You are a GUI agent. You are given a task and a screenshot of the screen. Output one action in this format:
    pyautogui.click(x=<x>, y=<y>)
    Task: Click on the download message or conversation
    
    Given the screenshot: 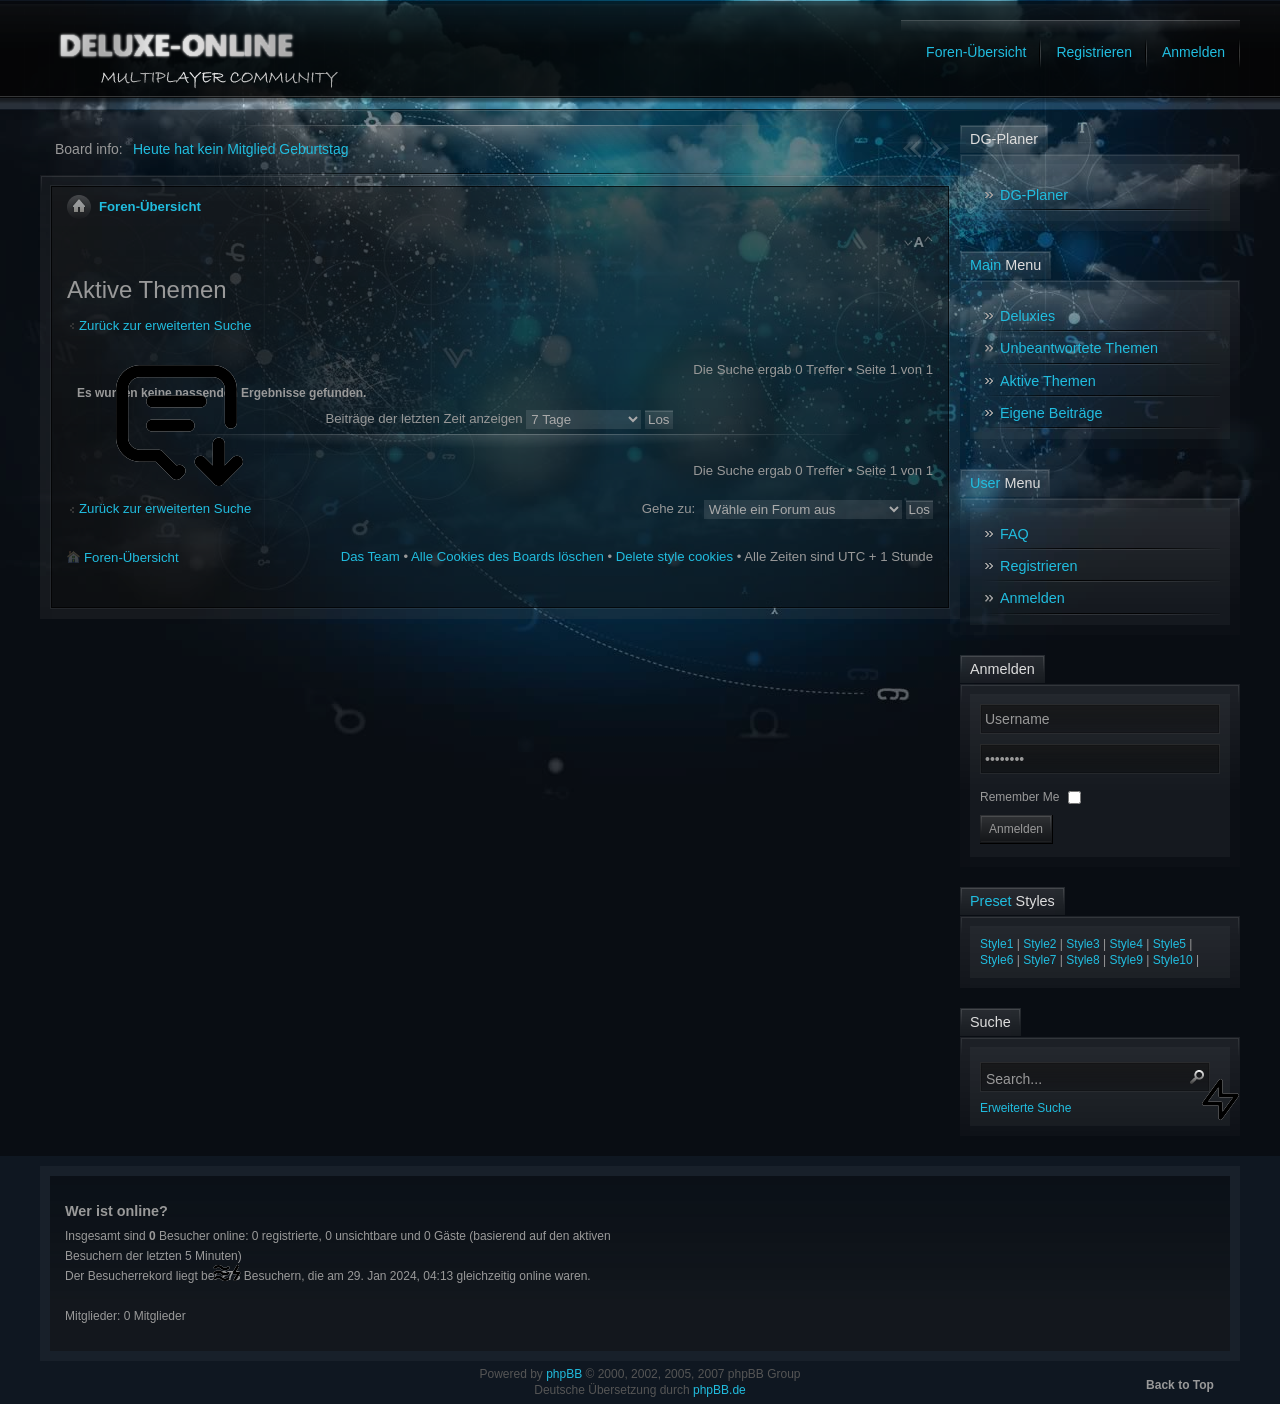 What is the action you would take?
    pyautogui.click(x=176, y=419)
    